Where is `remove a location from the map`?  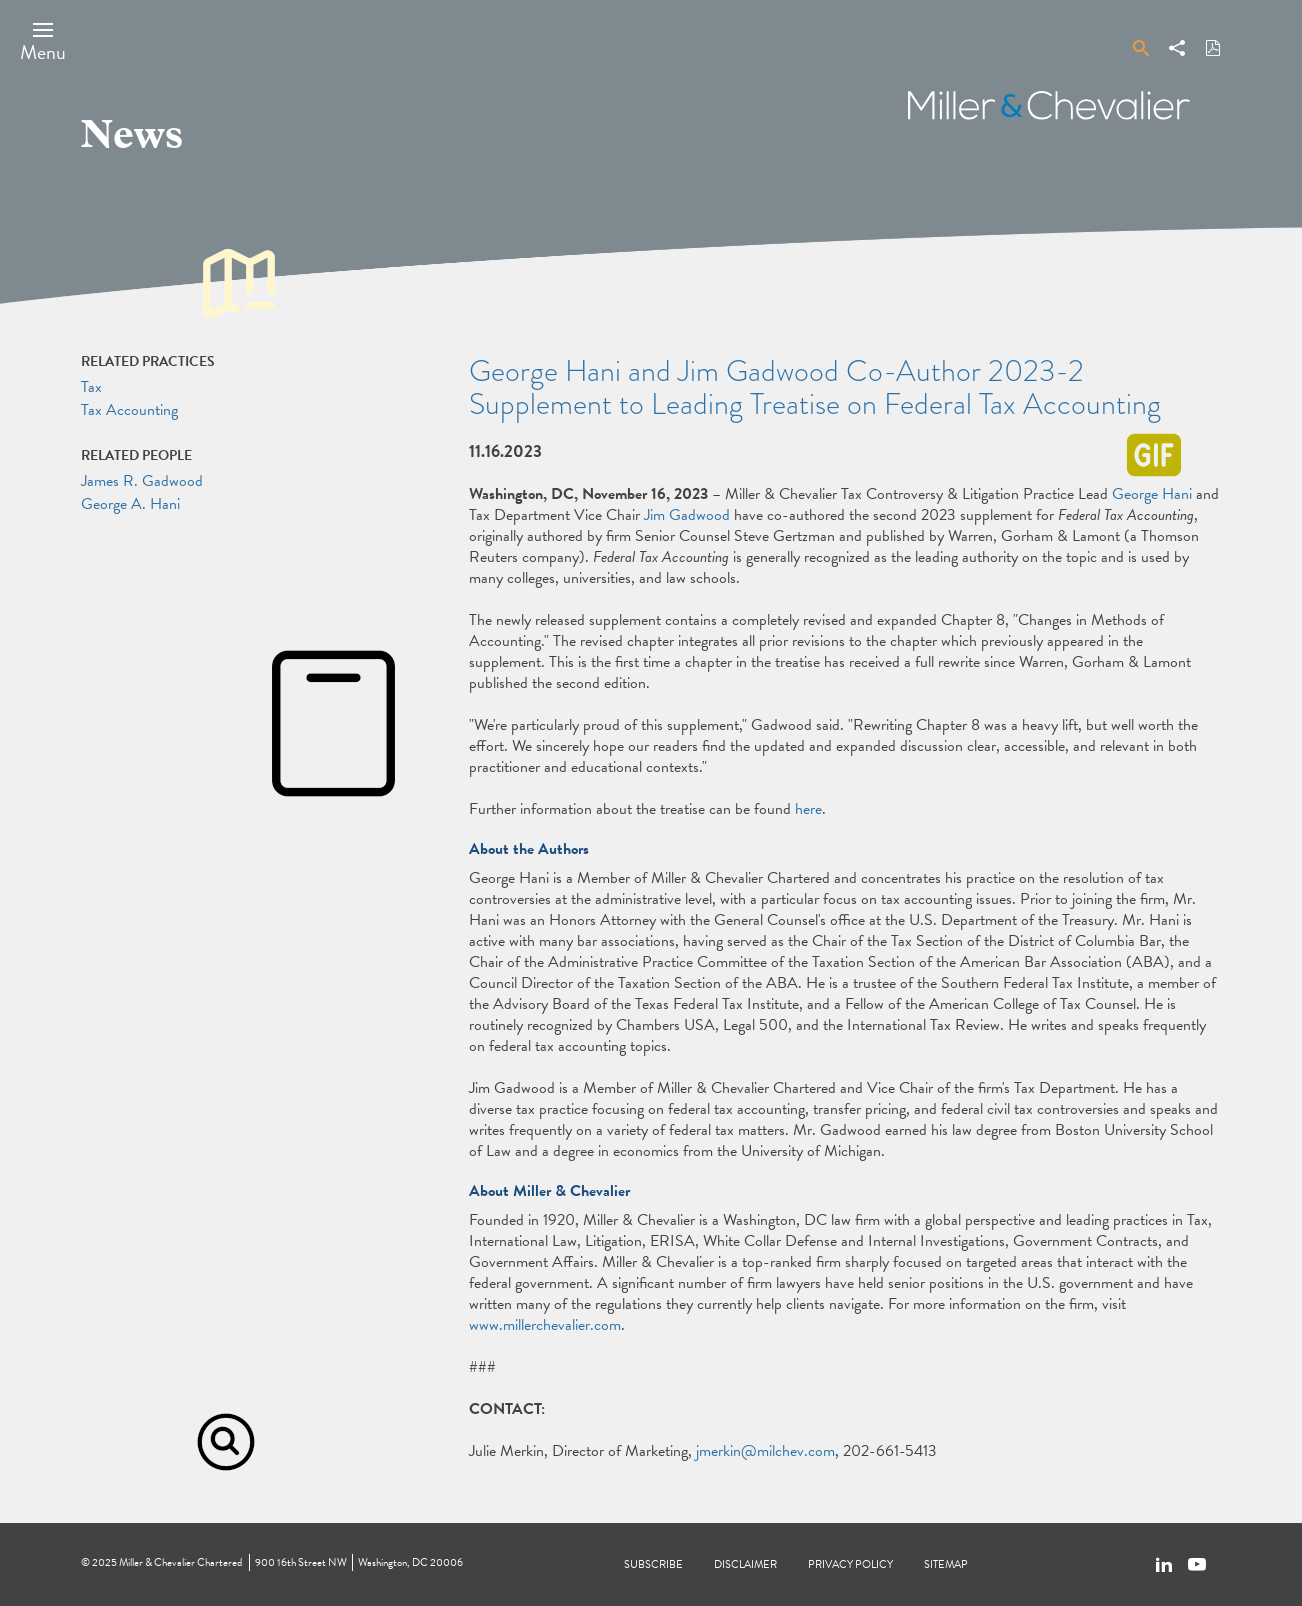
remove a location from the map is located at coordinates (239, 284).